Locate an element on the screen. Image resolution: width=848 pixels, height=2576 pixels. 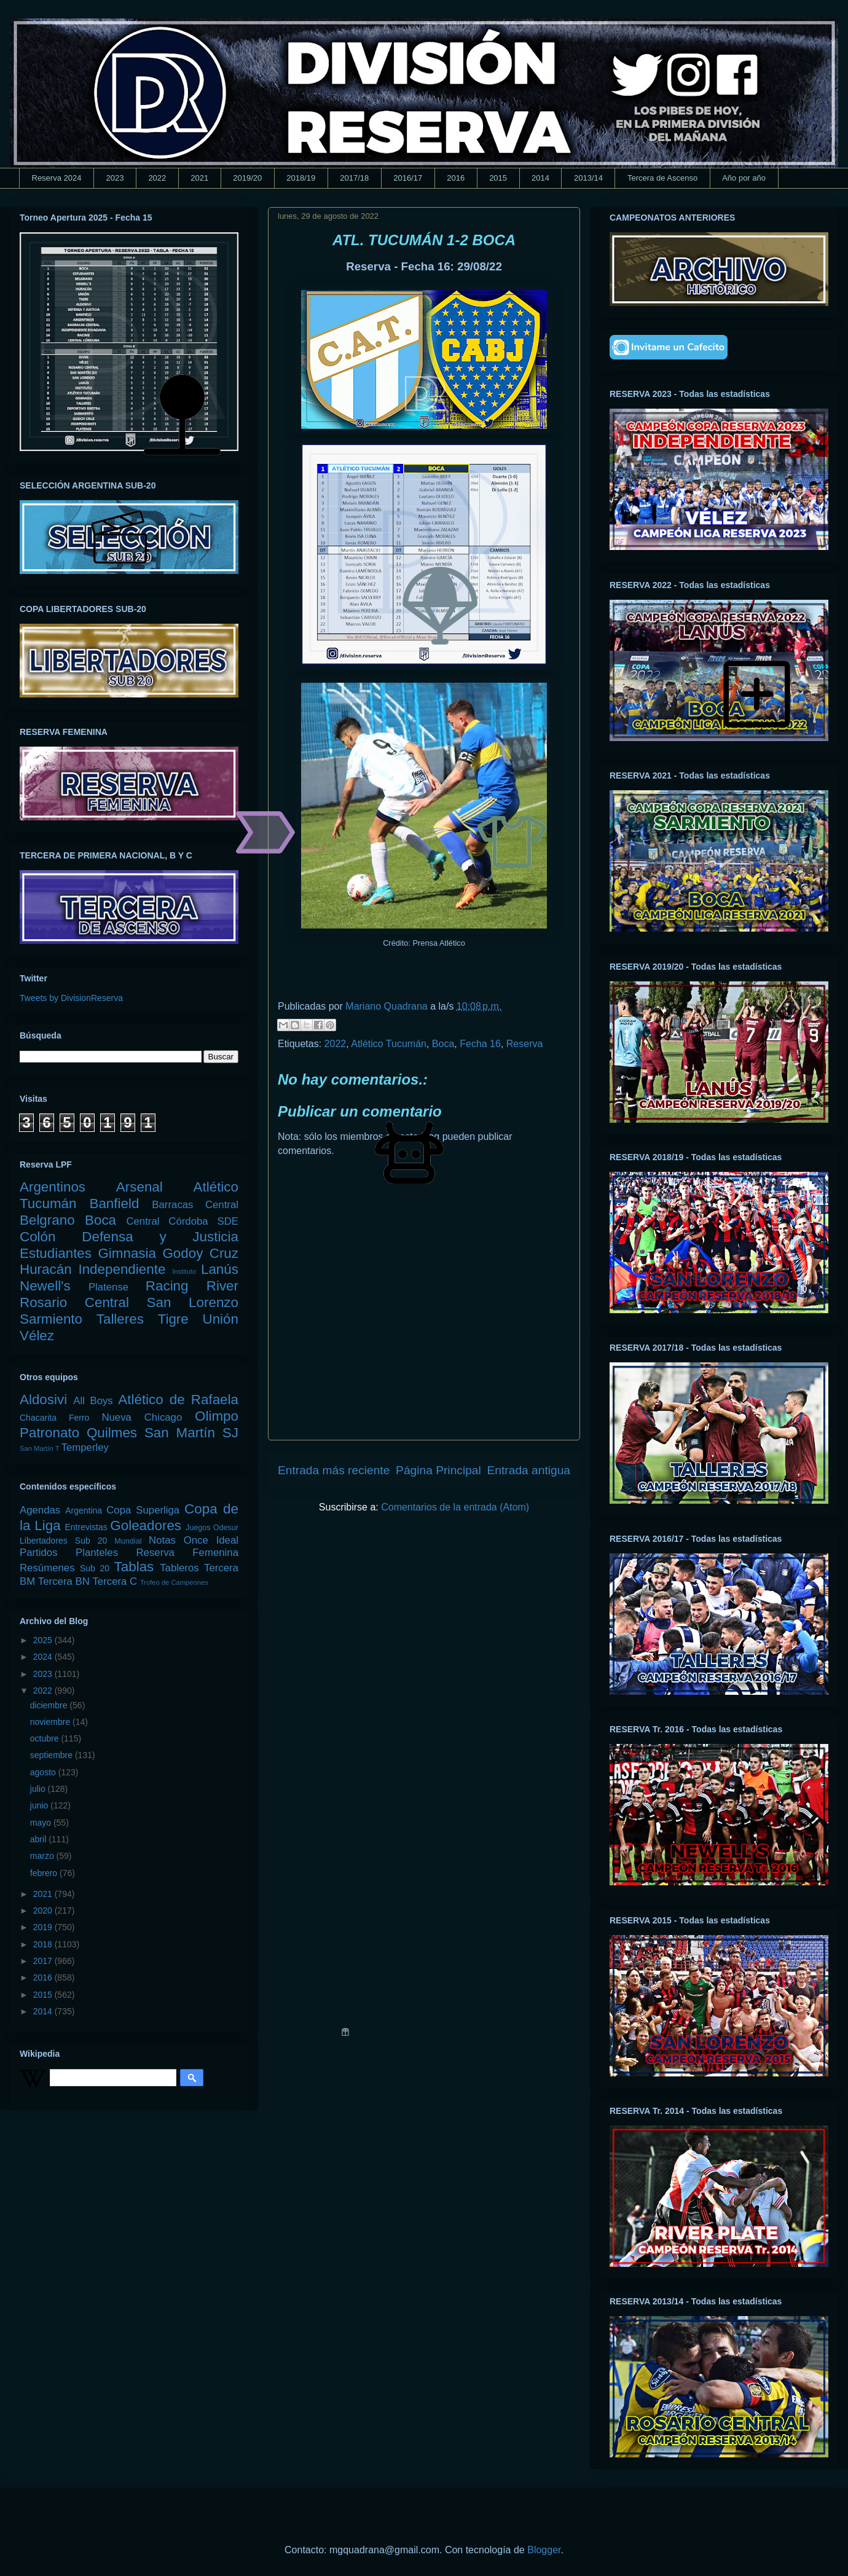
access emergency or backup features is located at coordinates (440, 607).